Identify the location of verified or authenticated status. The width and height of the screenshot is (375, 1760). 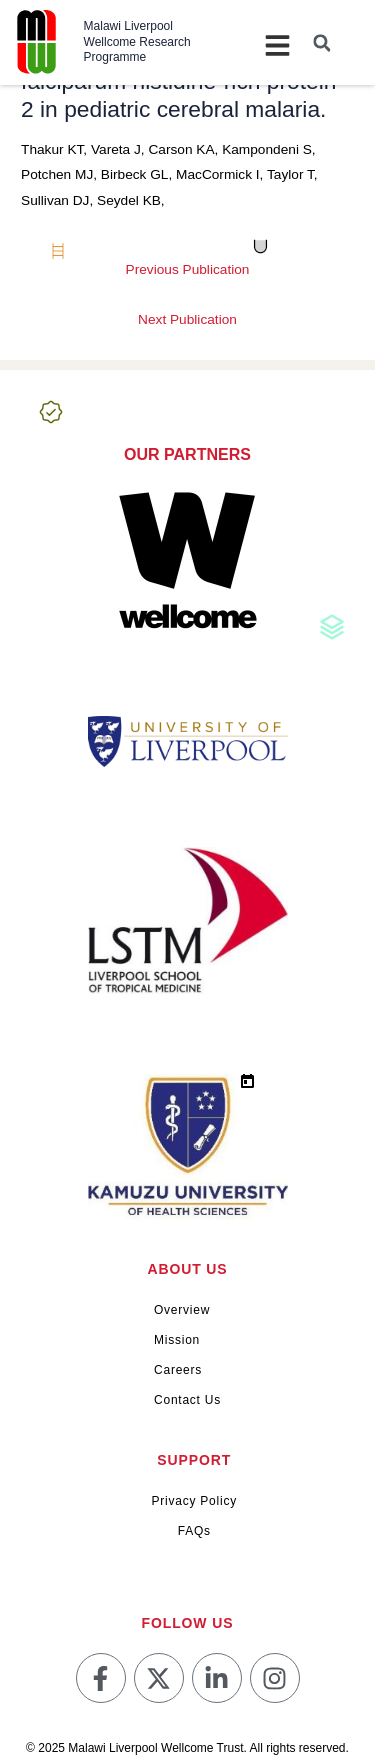
(51, 412).